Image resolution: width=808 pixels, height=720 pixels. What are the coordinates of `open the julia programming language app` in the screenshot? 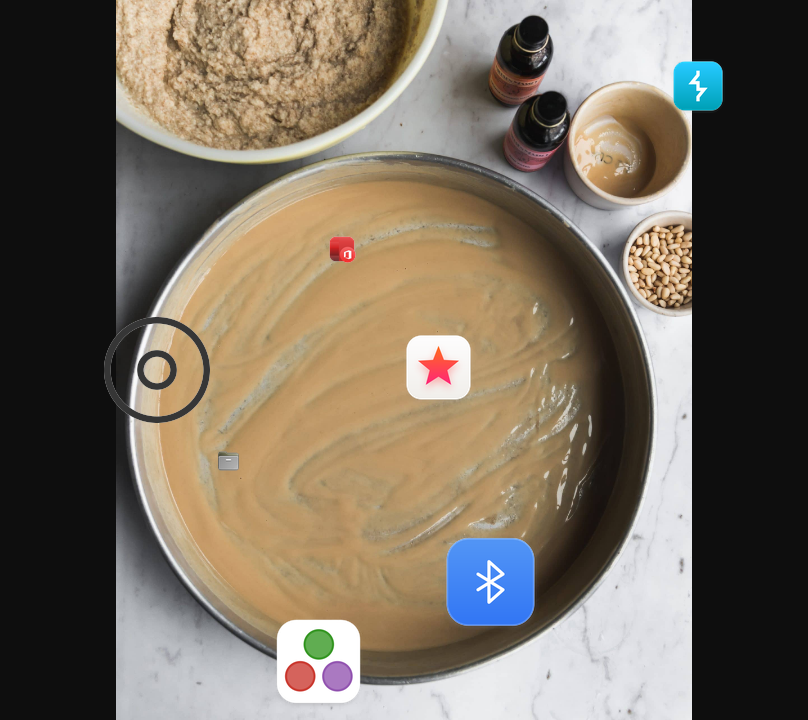 It's located at (318, 661).